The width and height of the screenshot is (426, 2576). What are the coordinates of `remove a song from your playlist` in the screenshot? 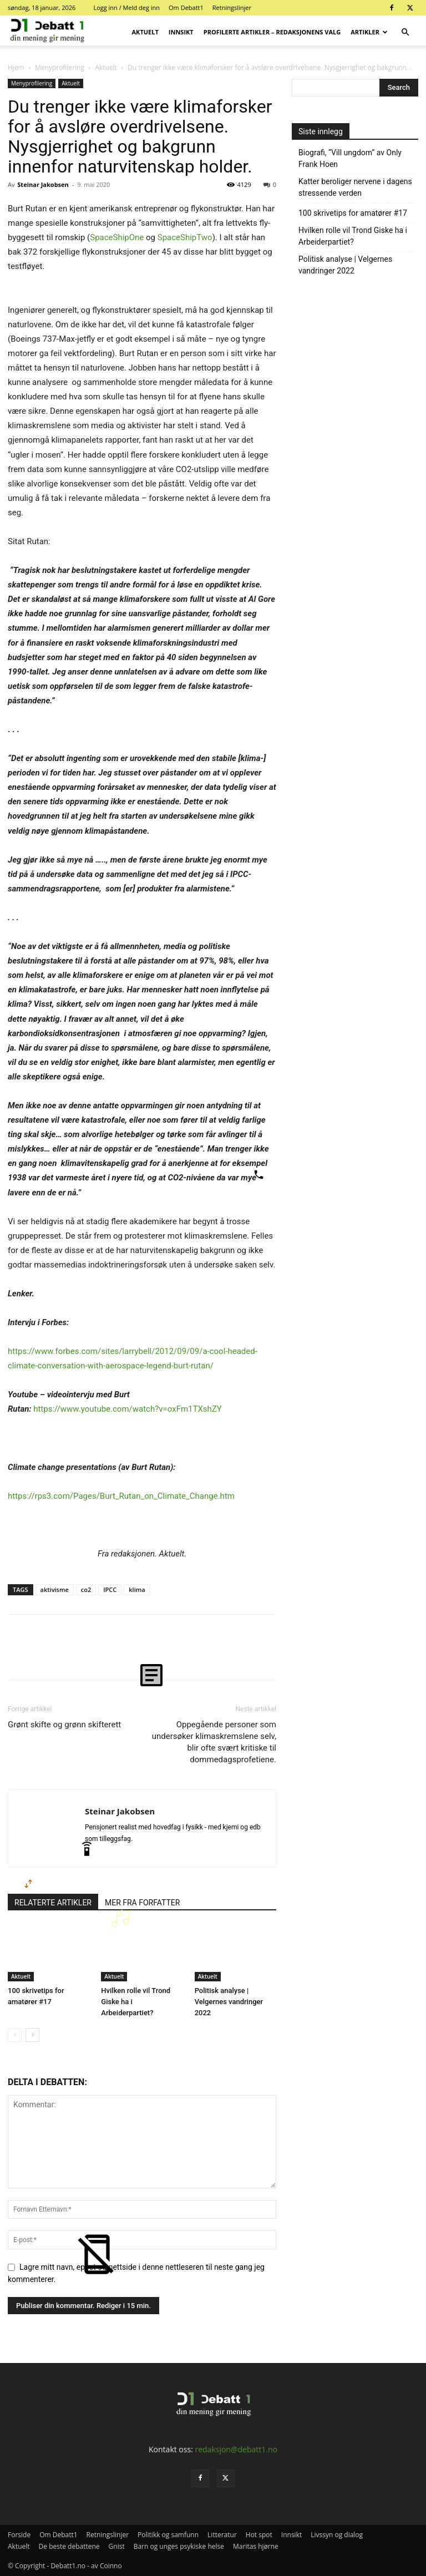 It's located at (121, 1918).